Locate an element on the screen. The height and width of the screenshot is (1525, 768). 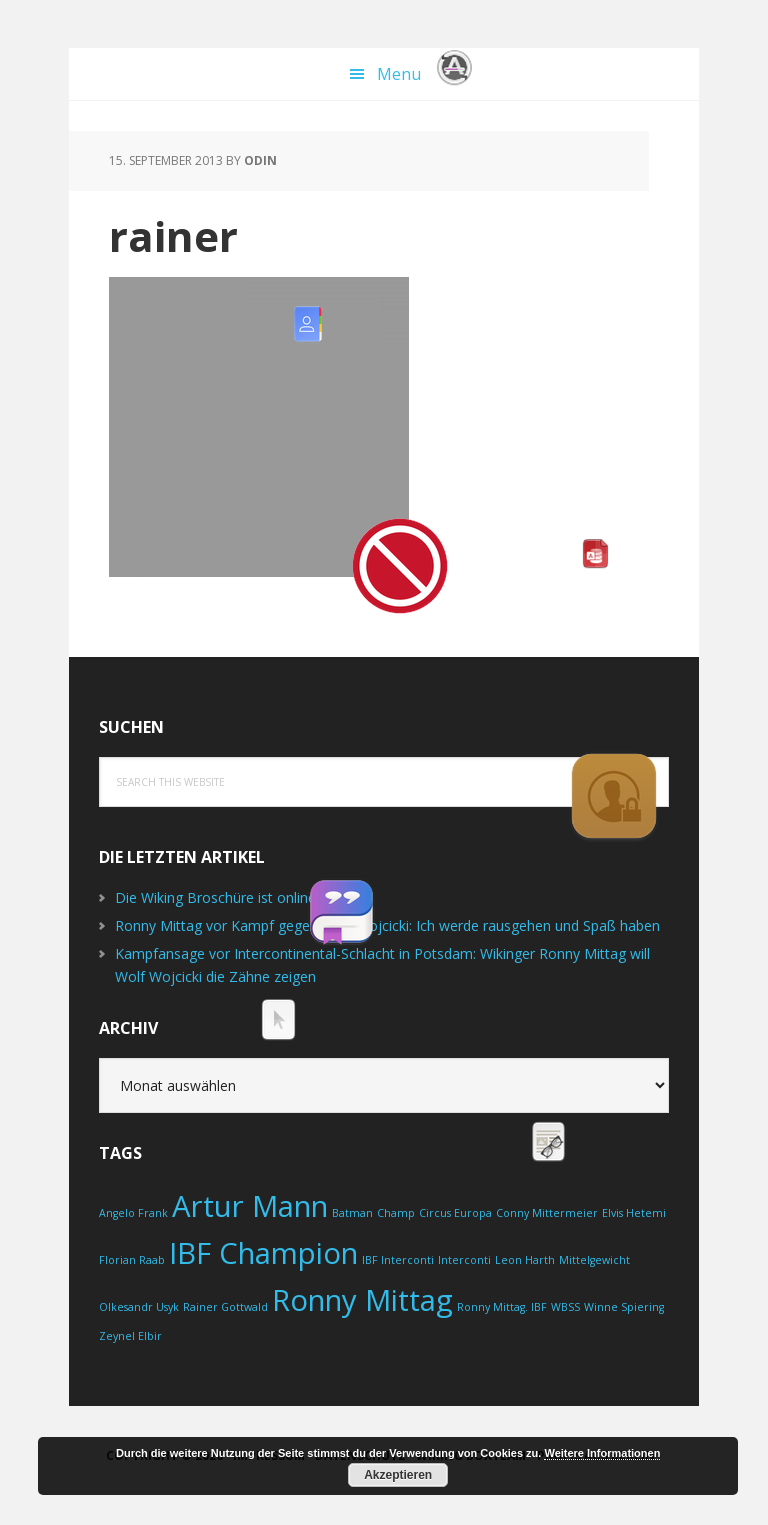
open office productivity applications is located at coordinates (548, 1141).